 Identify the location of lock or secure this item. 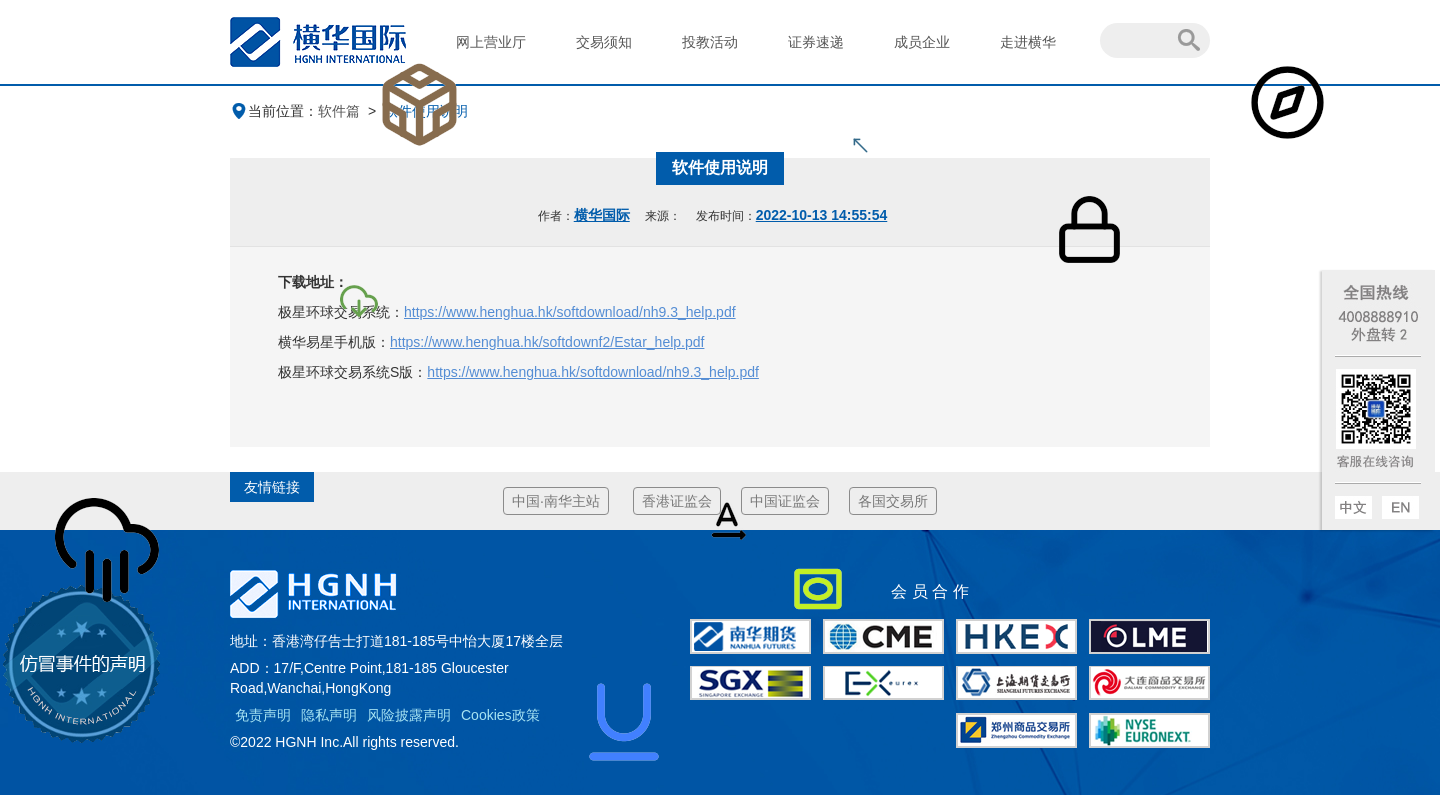
(1089, 229).